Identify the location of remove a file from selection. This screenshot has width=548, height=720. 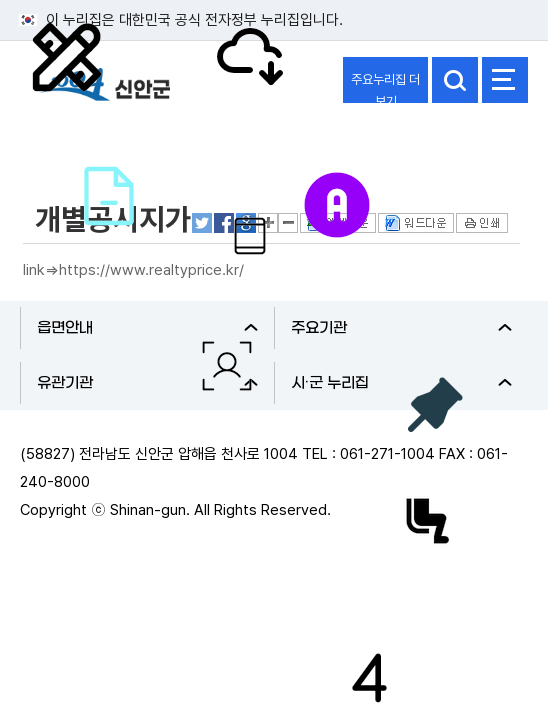
(109, 196).